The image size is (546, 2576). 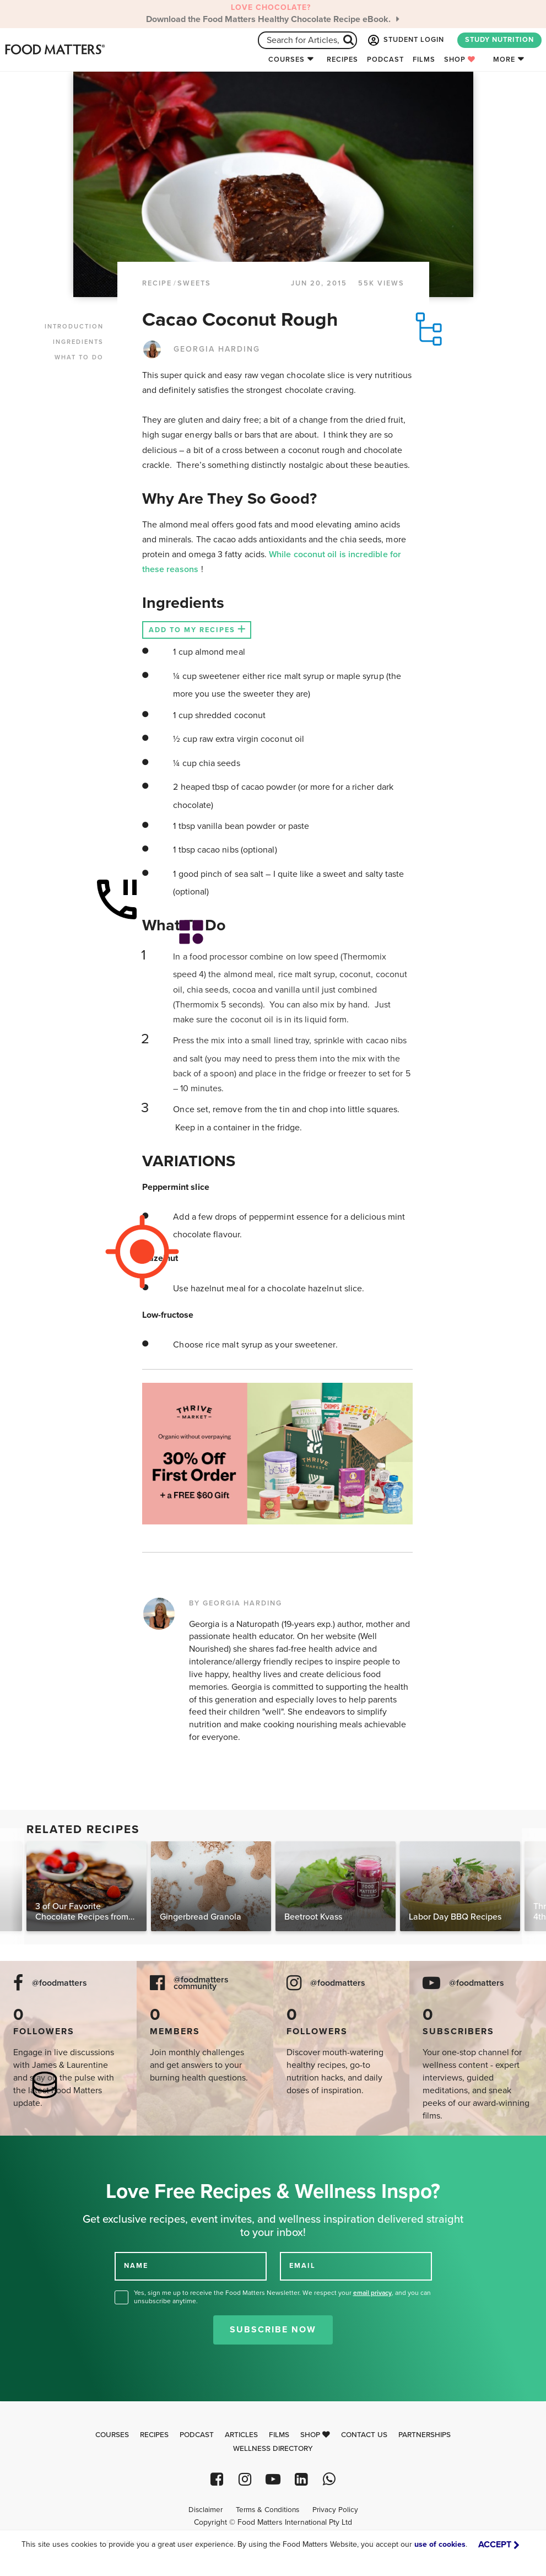 What do you see at coordinates (428, 329) in the screenshot?
I see `view hierarchical tree structure` at bounding box center [428, 329].